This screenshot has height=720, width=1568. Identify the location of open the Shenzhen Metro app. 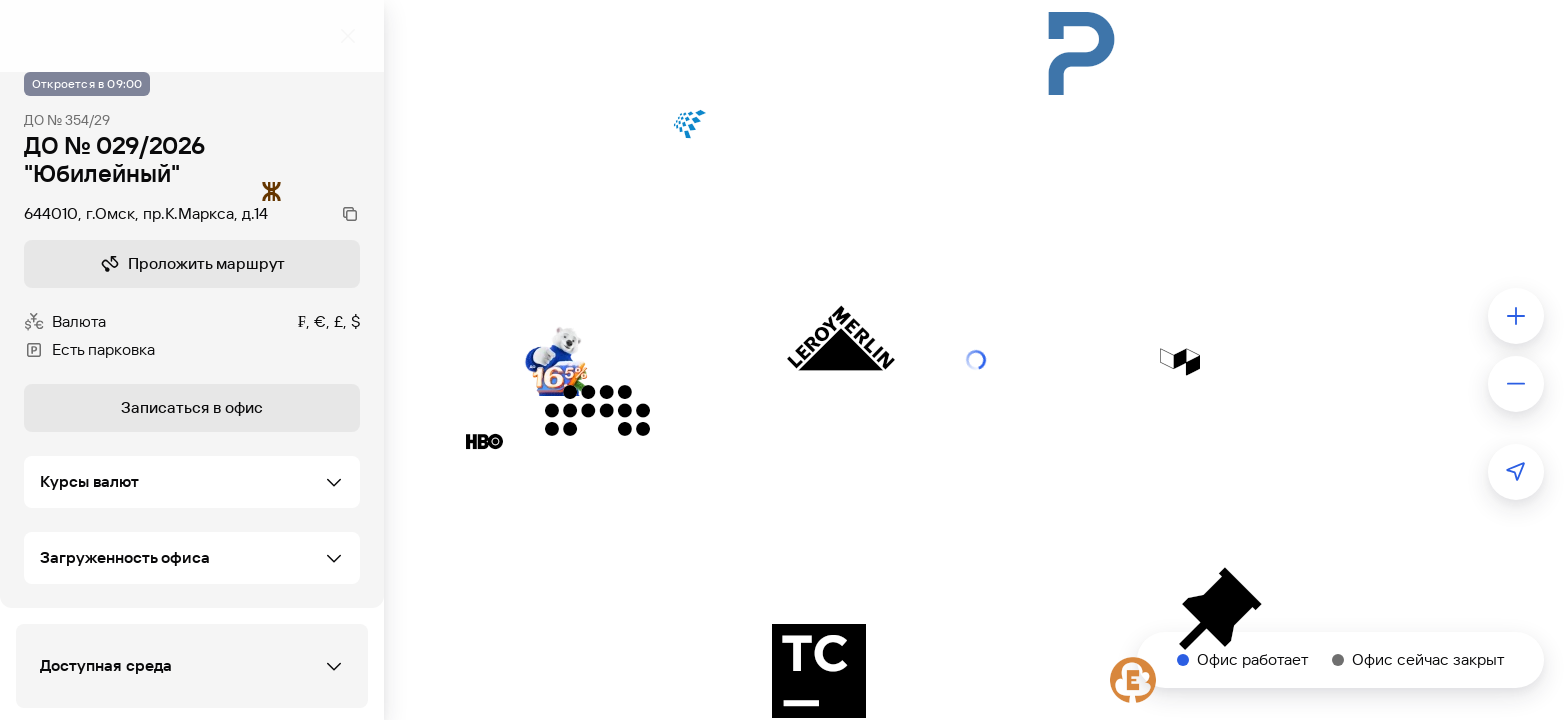
(271, 191).